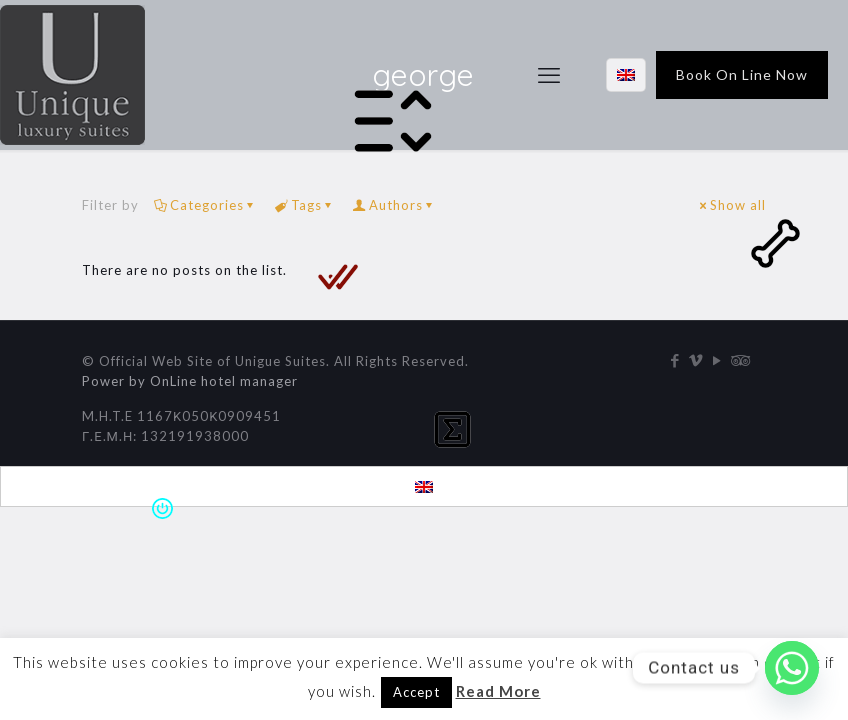 The height and width of the screenshot is (720, 848). I want to click on sort list items ascending or descending, so click(393, 121).